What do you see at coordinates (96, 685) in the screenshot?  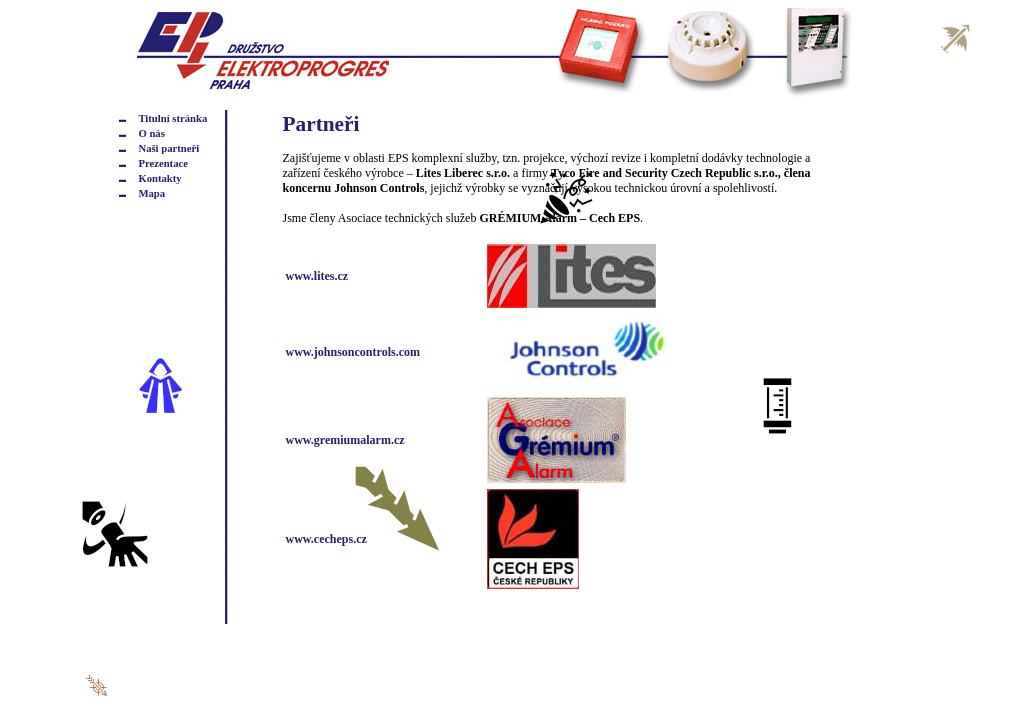 I see `aim or target an object in-game` at bounding box center [96, 685].